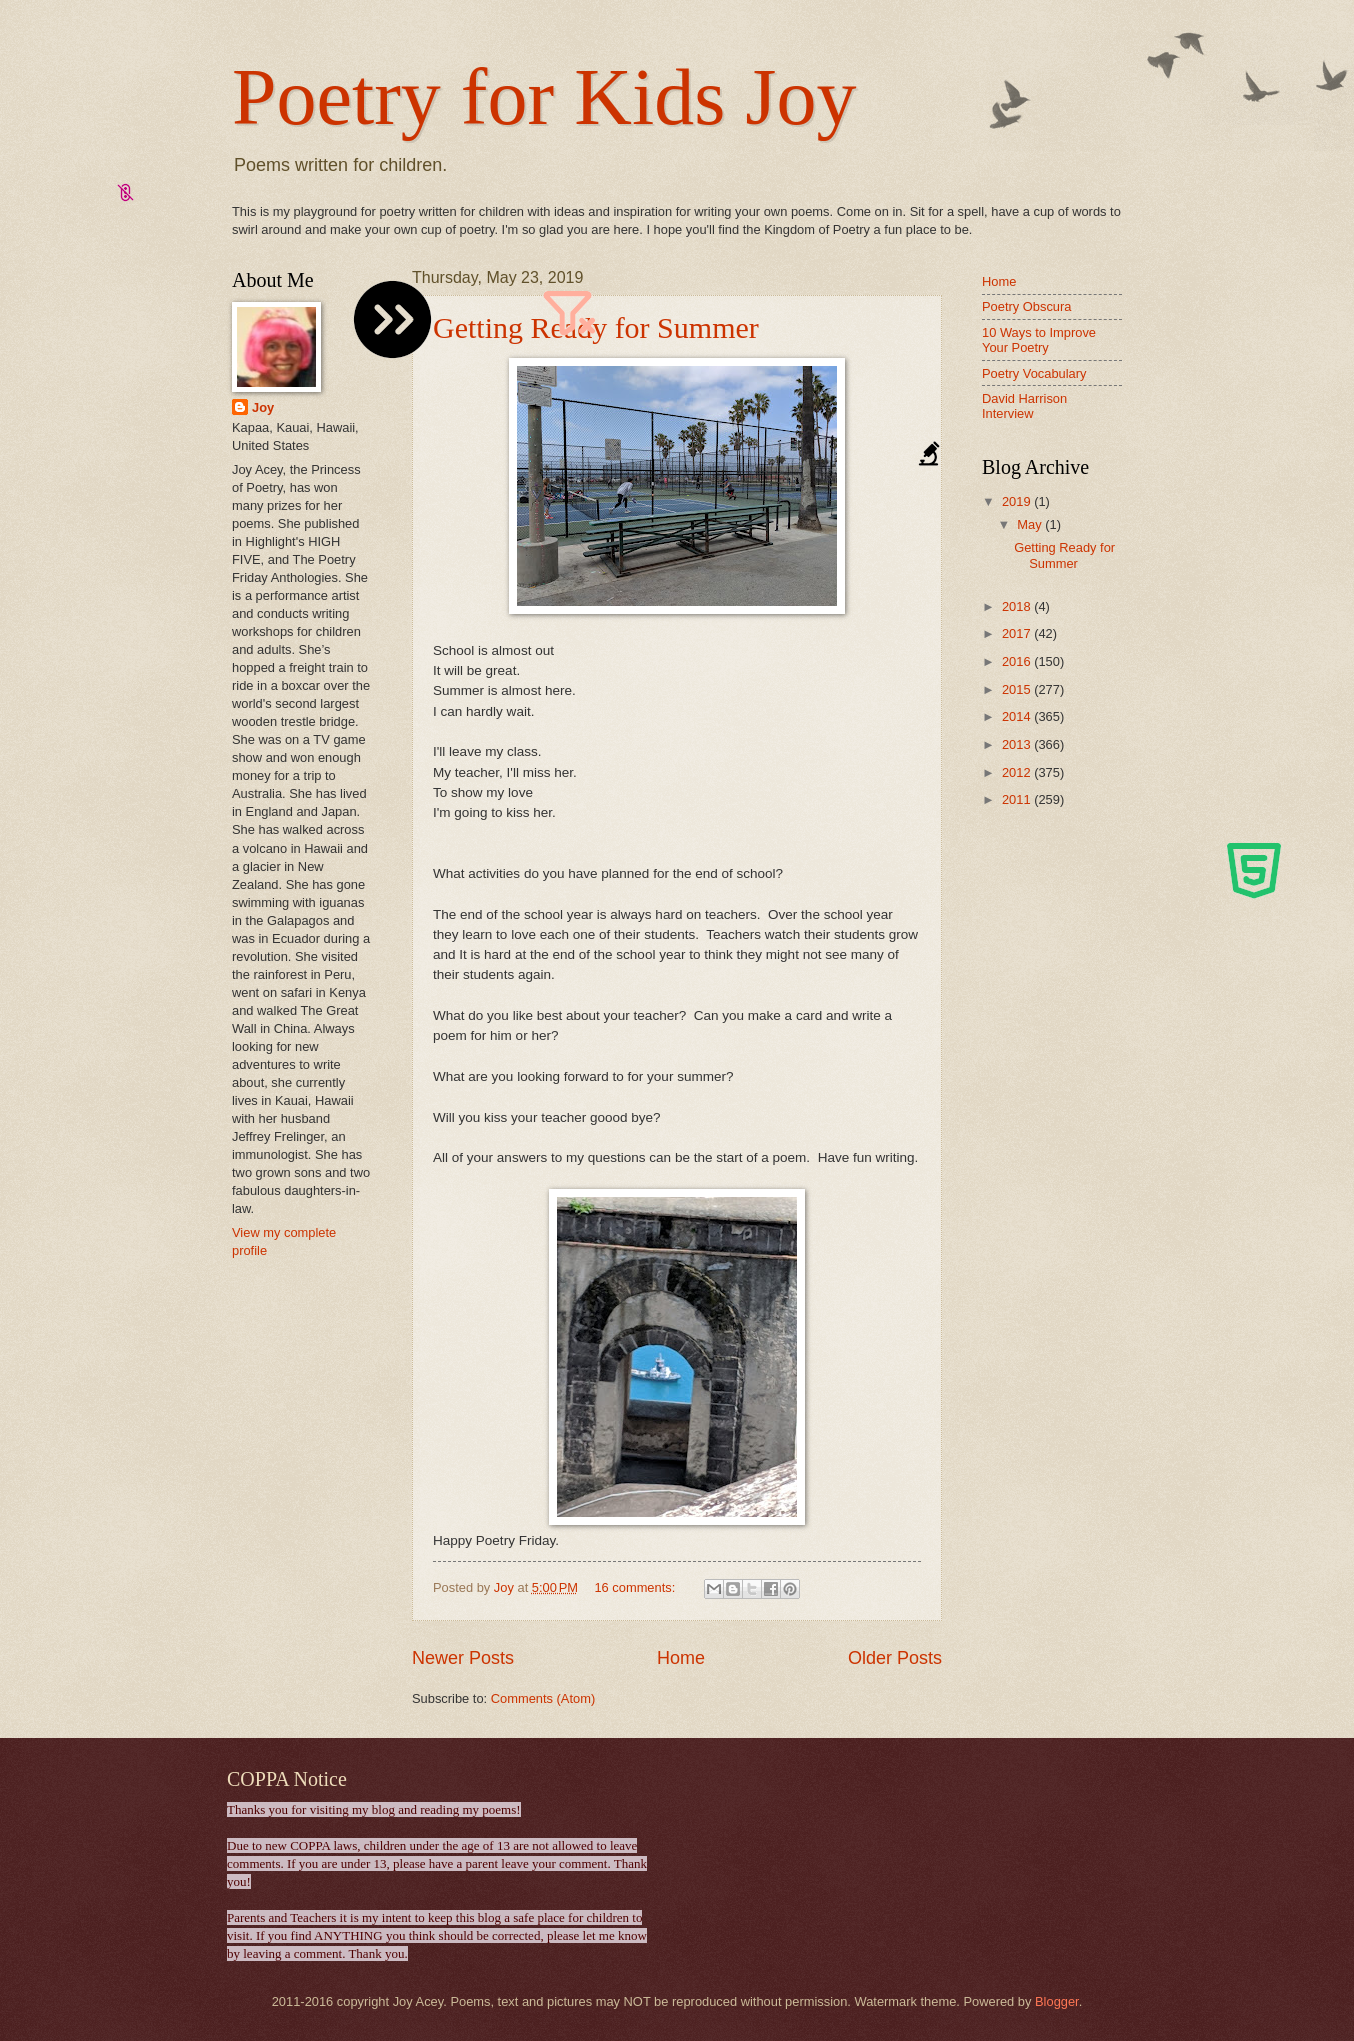 This screenshot has width=1354, height=2041. What do you see at coordinates (928, 453) in the screenshot?
I see `access scientific or research tools` at bounding box center [928, 453].